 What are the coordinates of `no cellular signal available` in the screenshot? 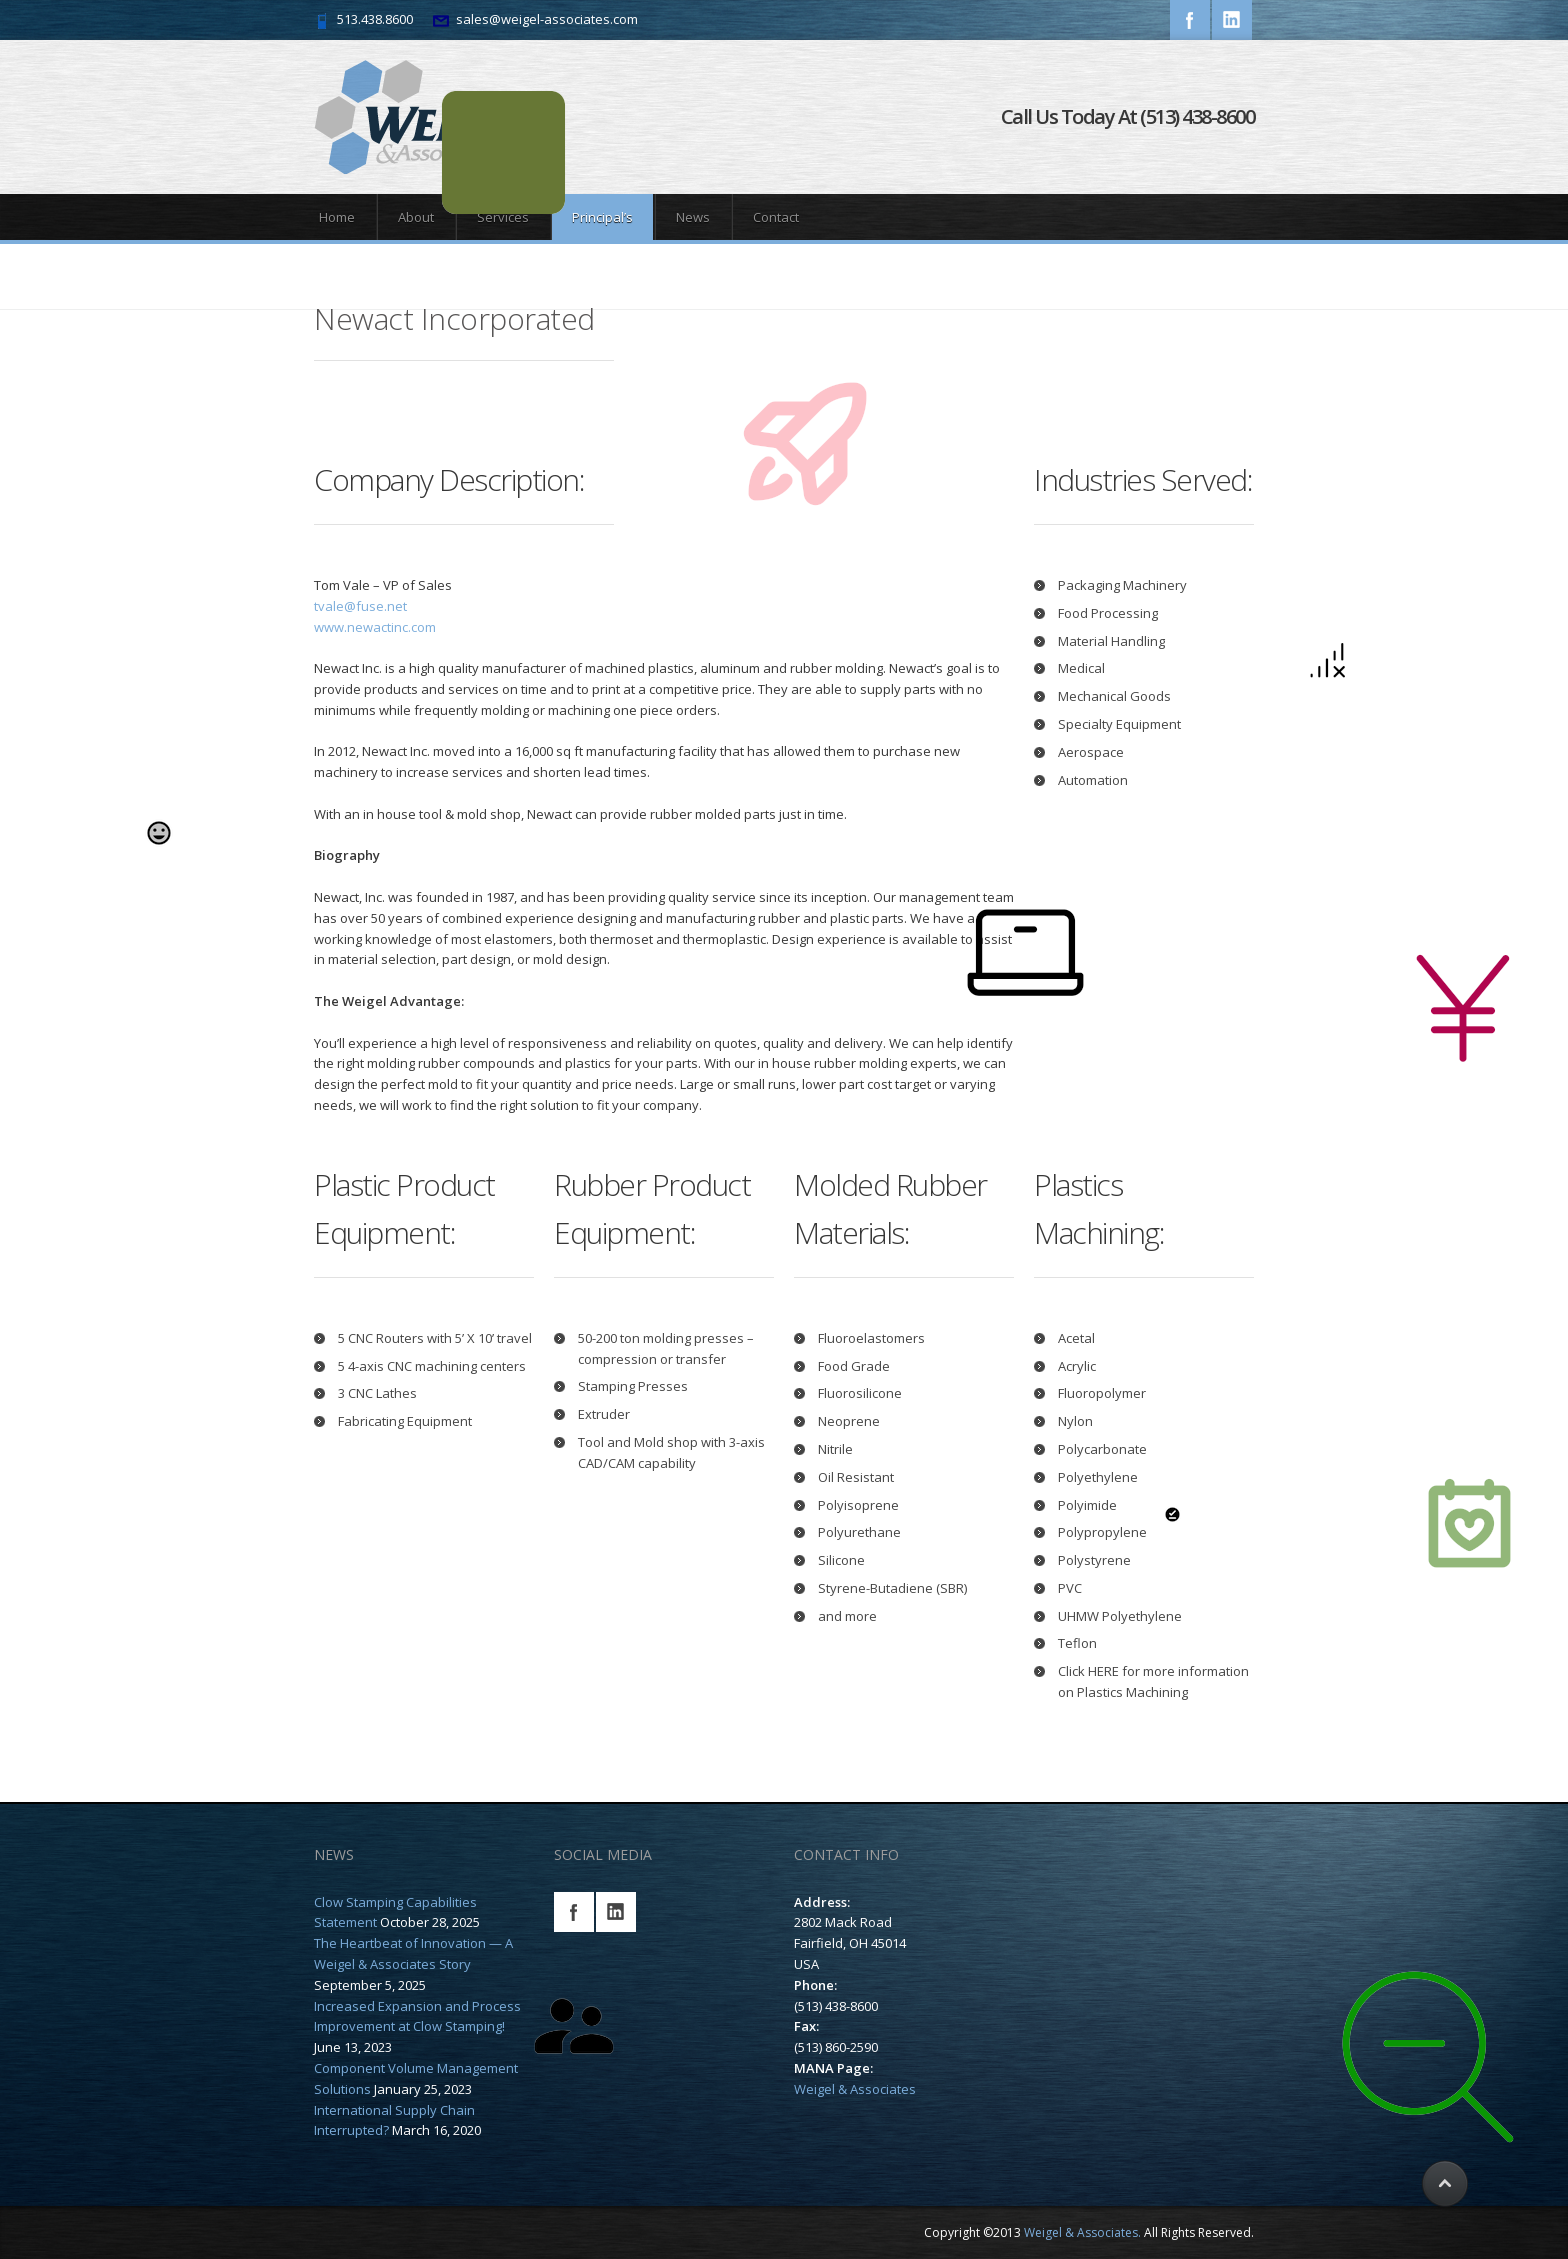 It's located at (1328, 662).